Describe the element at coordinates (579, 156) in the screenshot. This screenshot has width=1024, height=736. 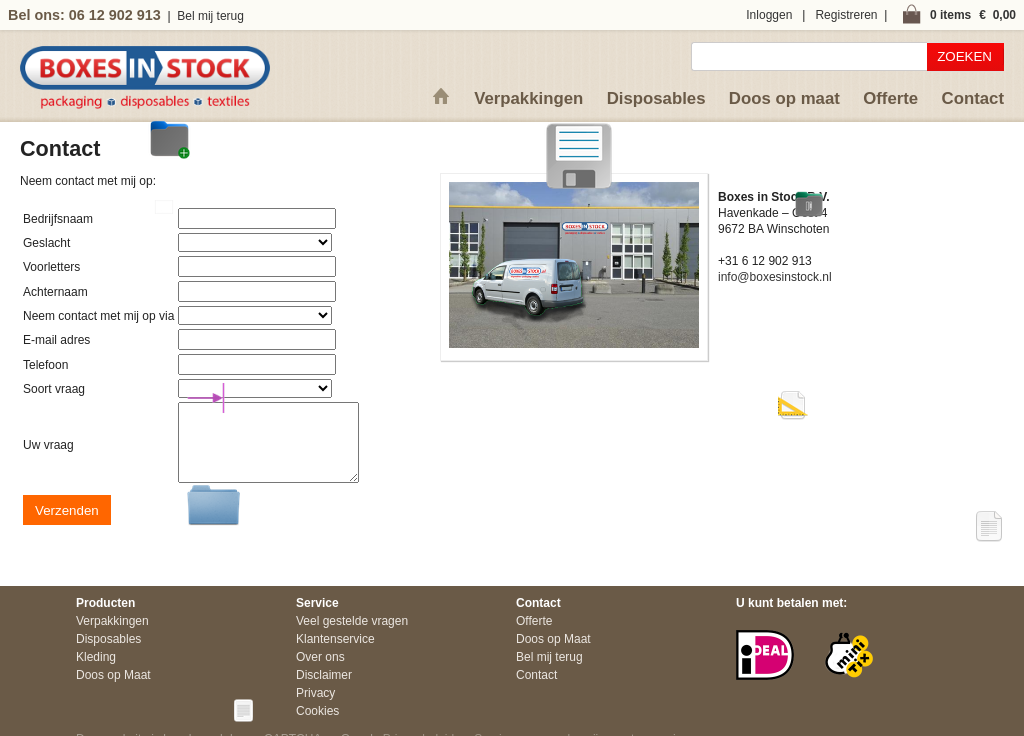
I see `save file or document` at that location.